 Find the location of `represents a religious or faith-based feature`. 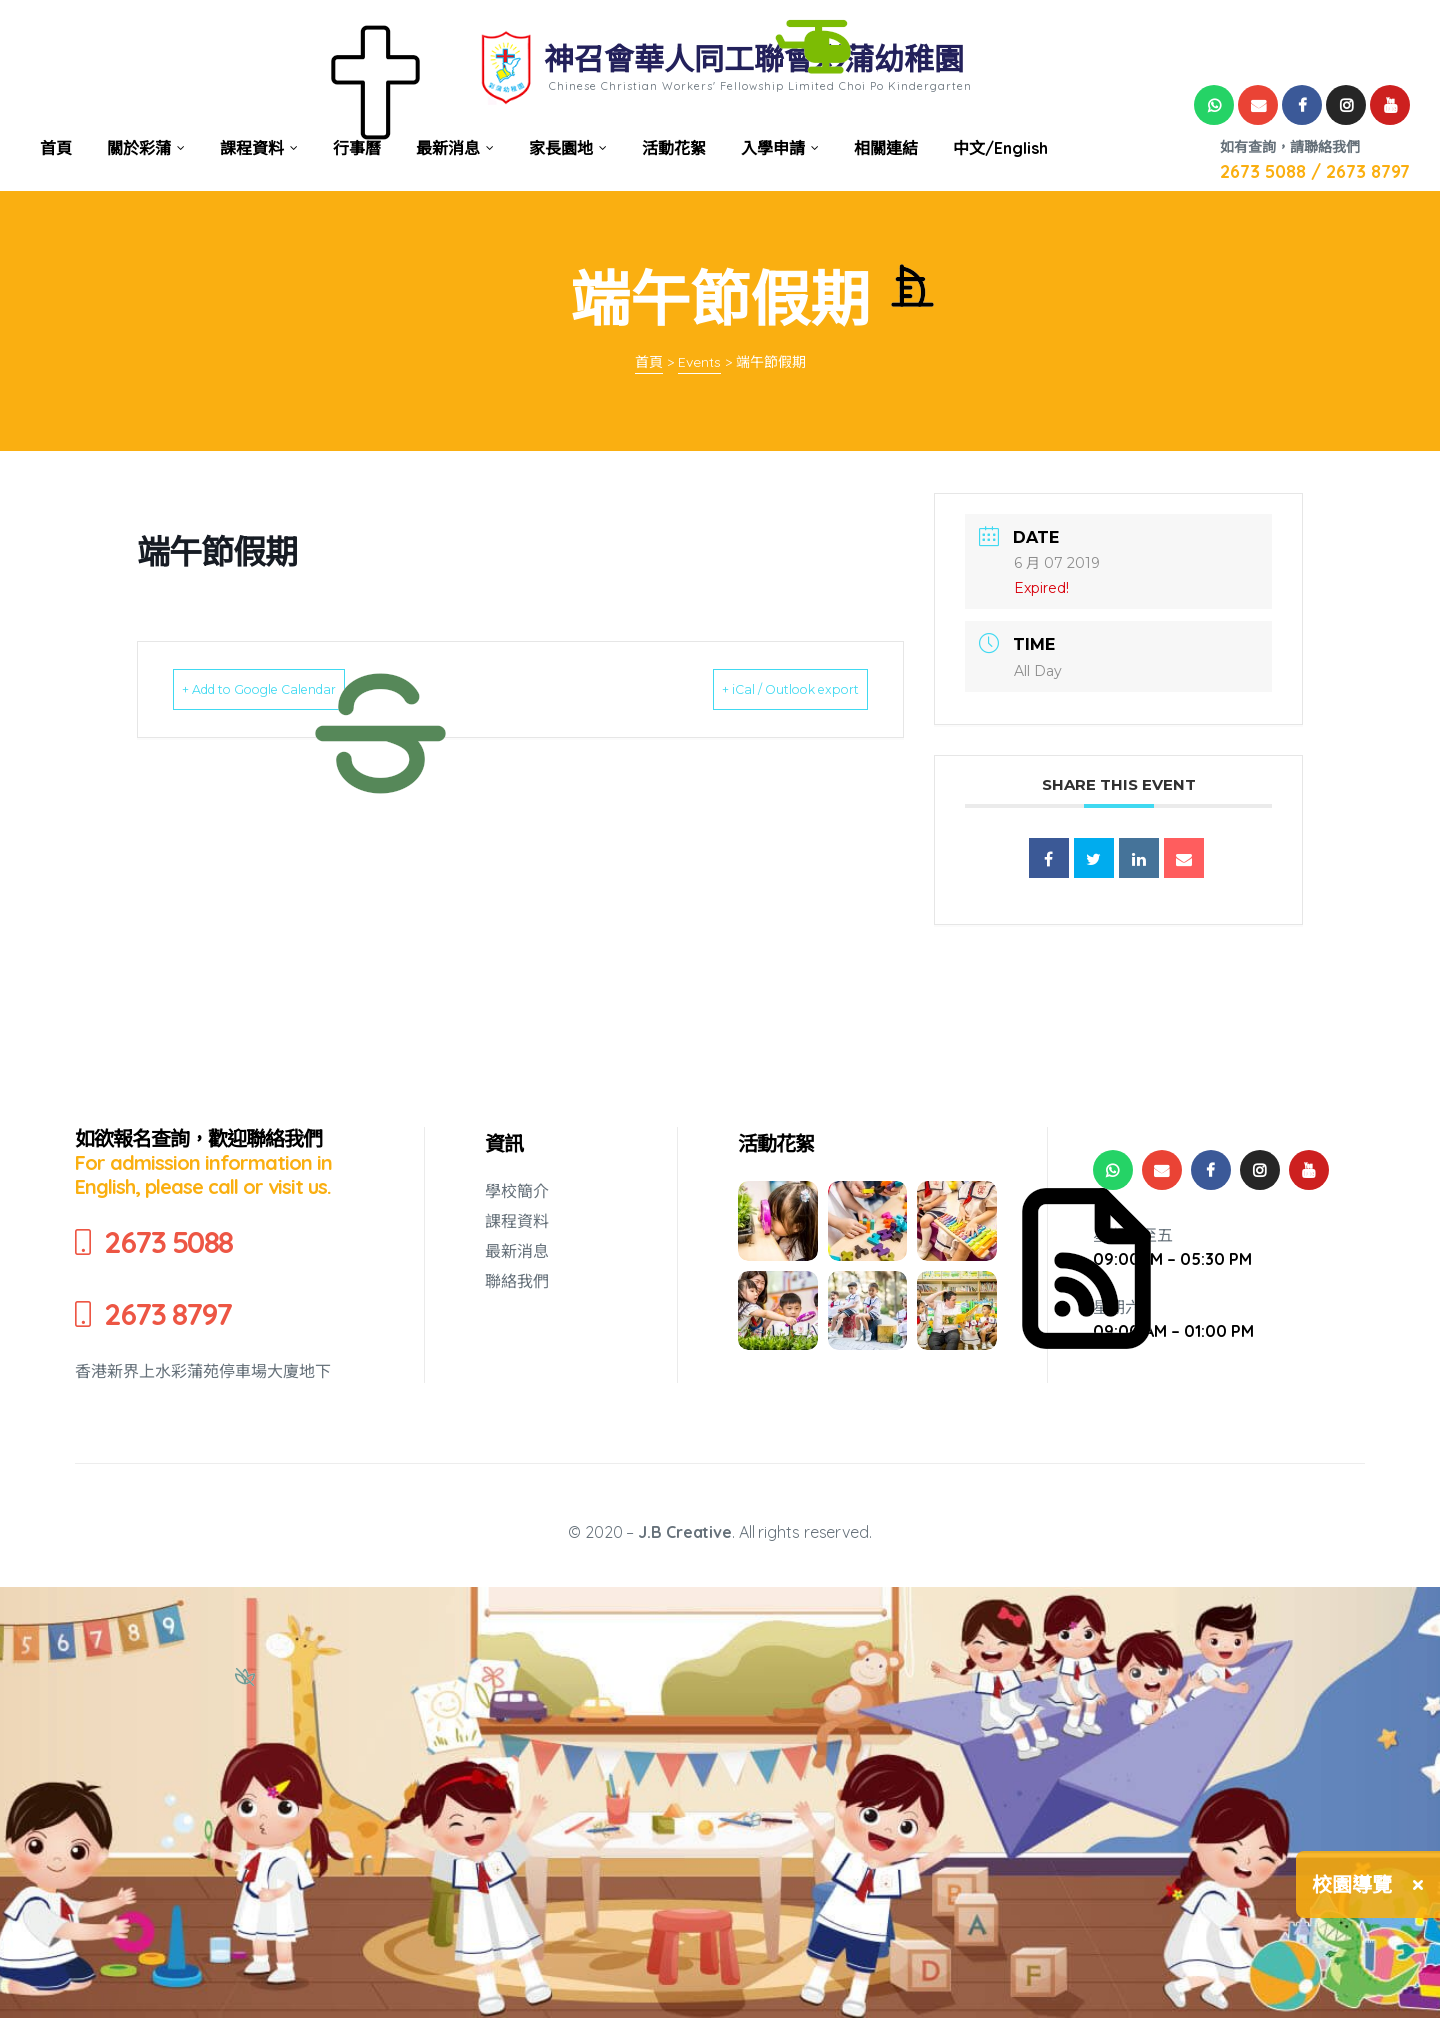

represents a religious or faith-based feature is located at coordinates (375, 82).